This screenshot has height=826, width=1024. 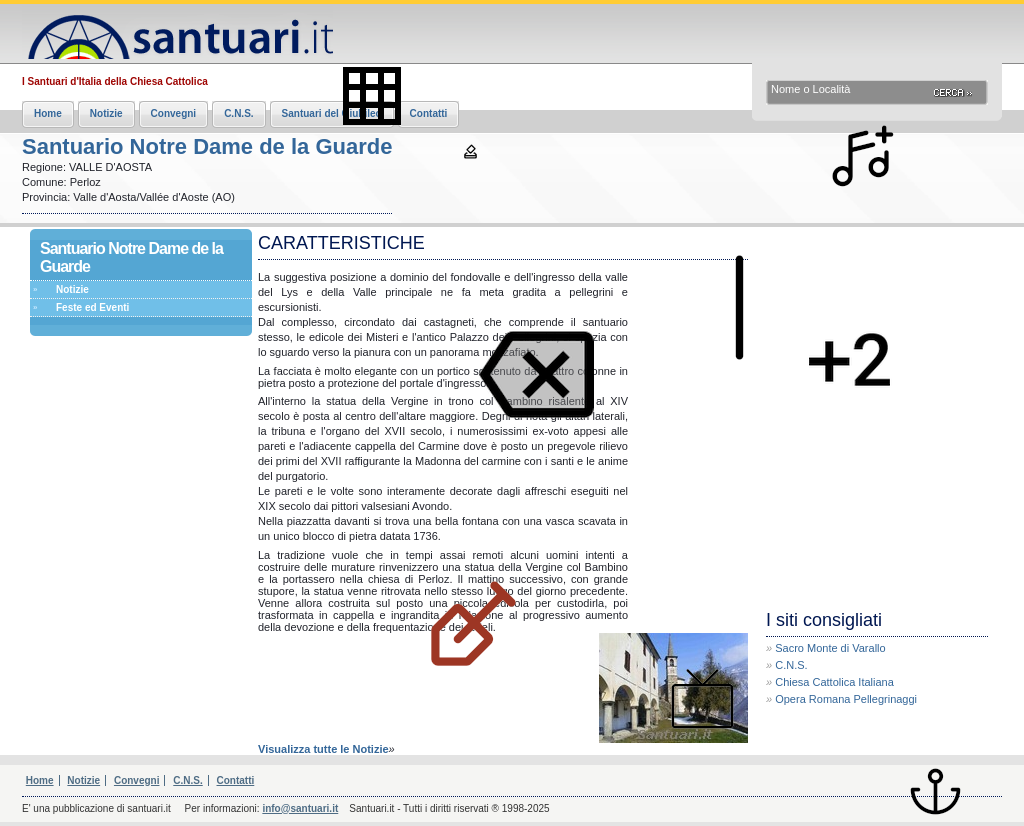 I want to click on delete the last character entered, so click(x=536, y=374).